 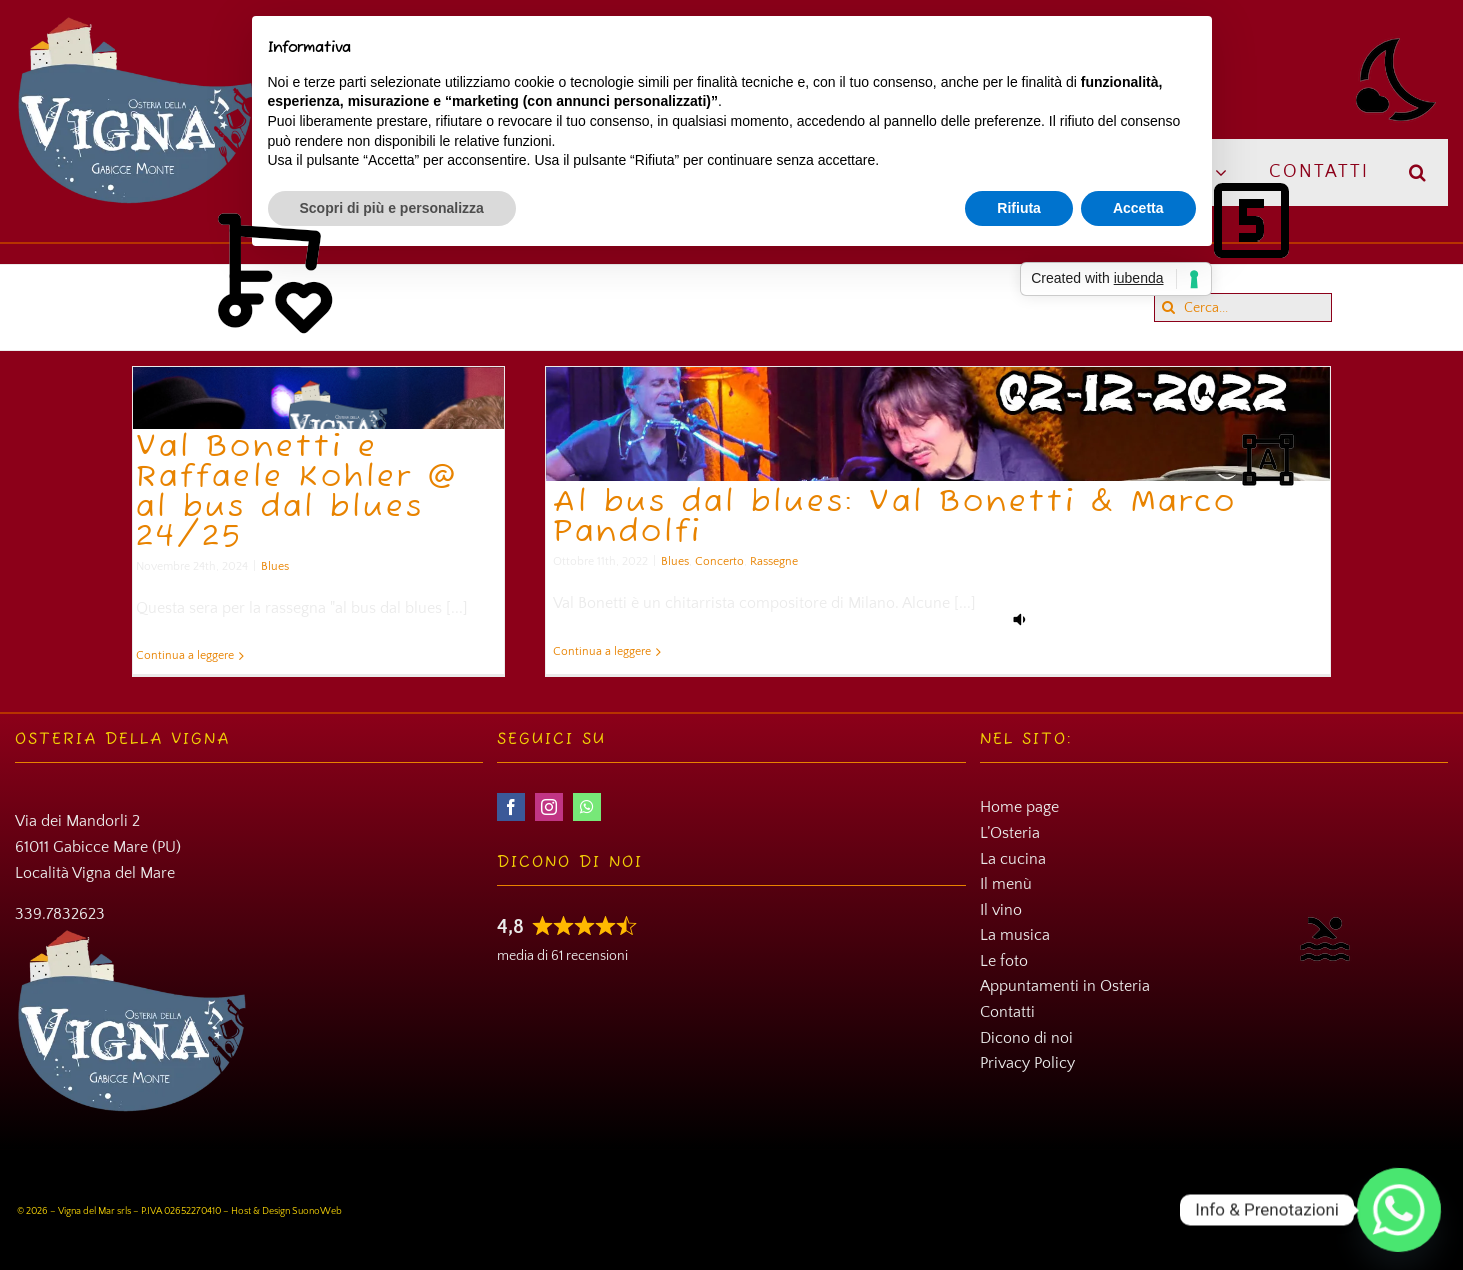 I want to click on view your wishlist or saved items, so click(x=269, y=270).